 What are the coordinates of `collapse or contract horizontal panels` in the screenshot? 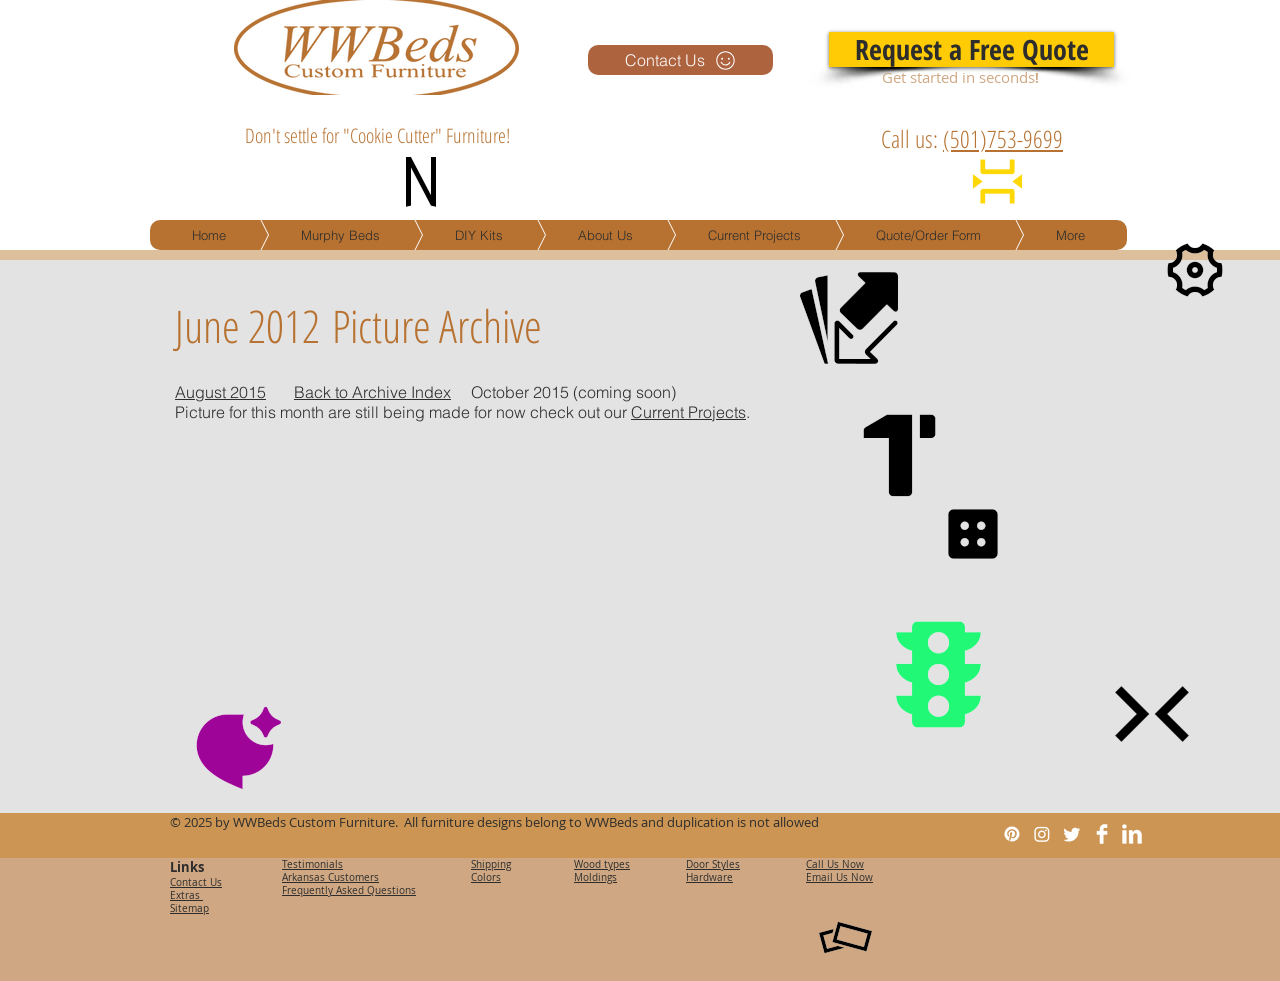 It's located at (1152, 714).